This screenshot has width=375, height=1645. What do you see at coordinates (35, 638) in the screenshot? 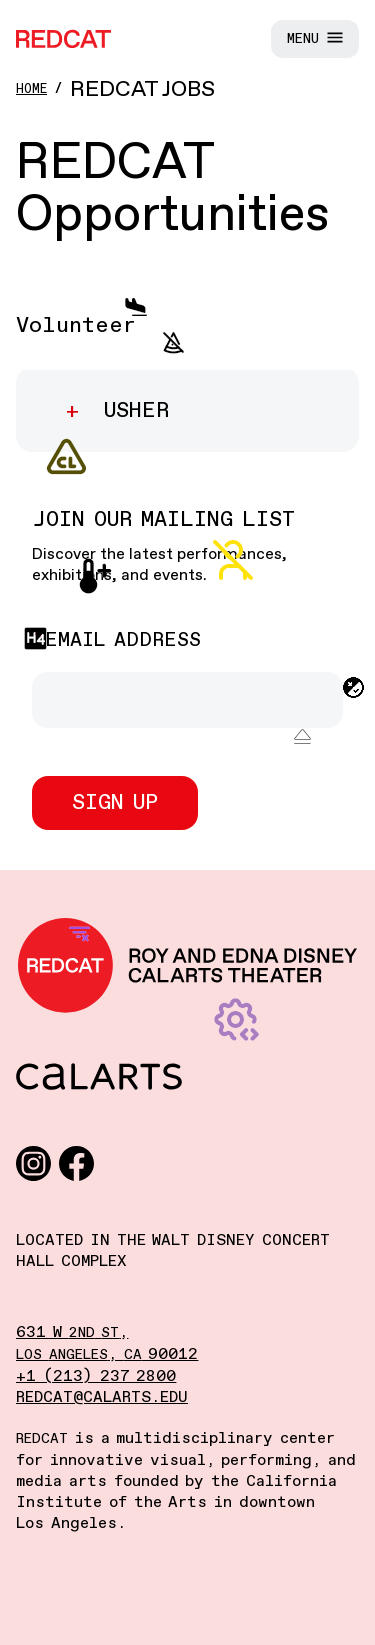
I see `format text as heading level 4` at bounding box center [35, 638].